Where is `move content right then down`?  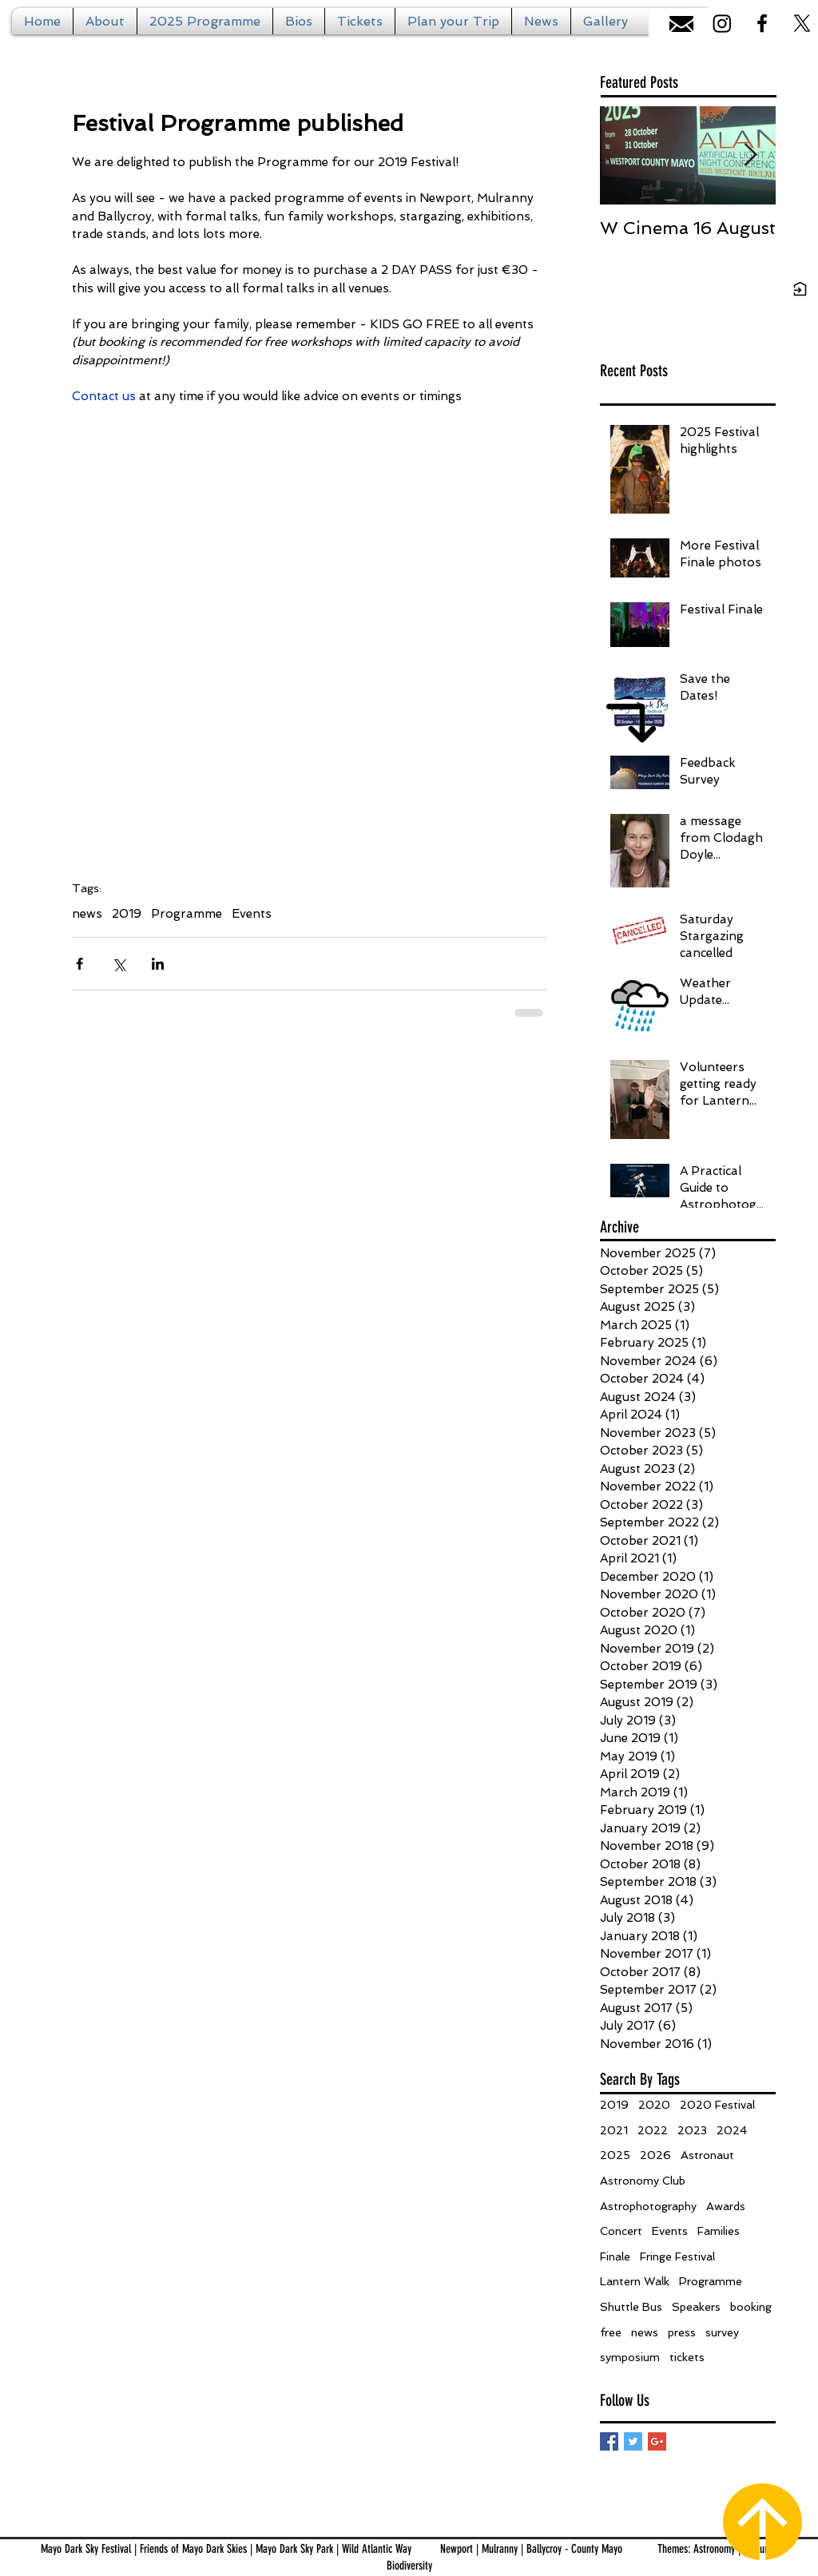 move content right then down is located at coordinates (631, 721).